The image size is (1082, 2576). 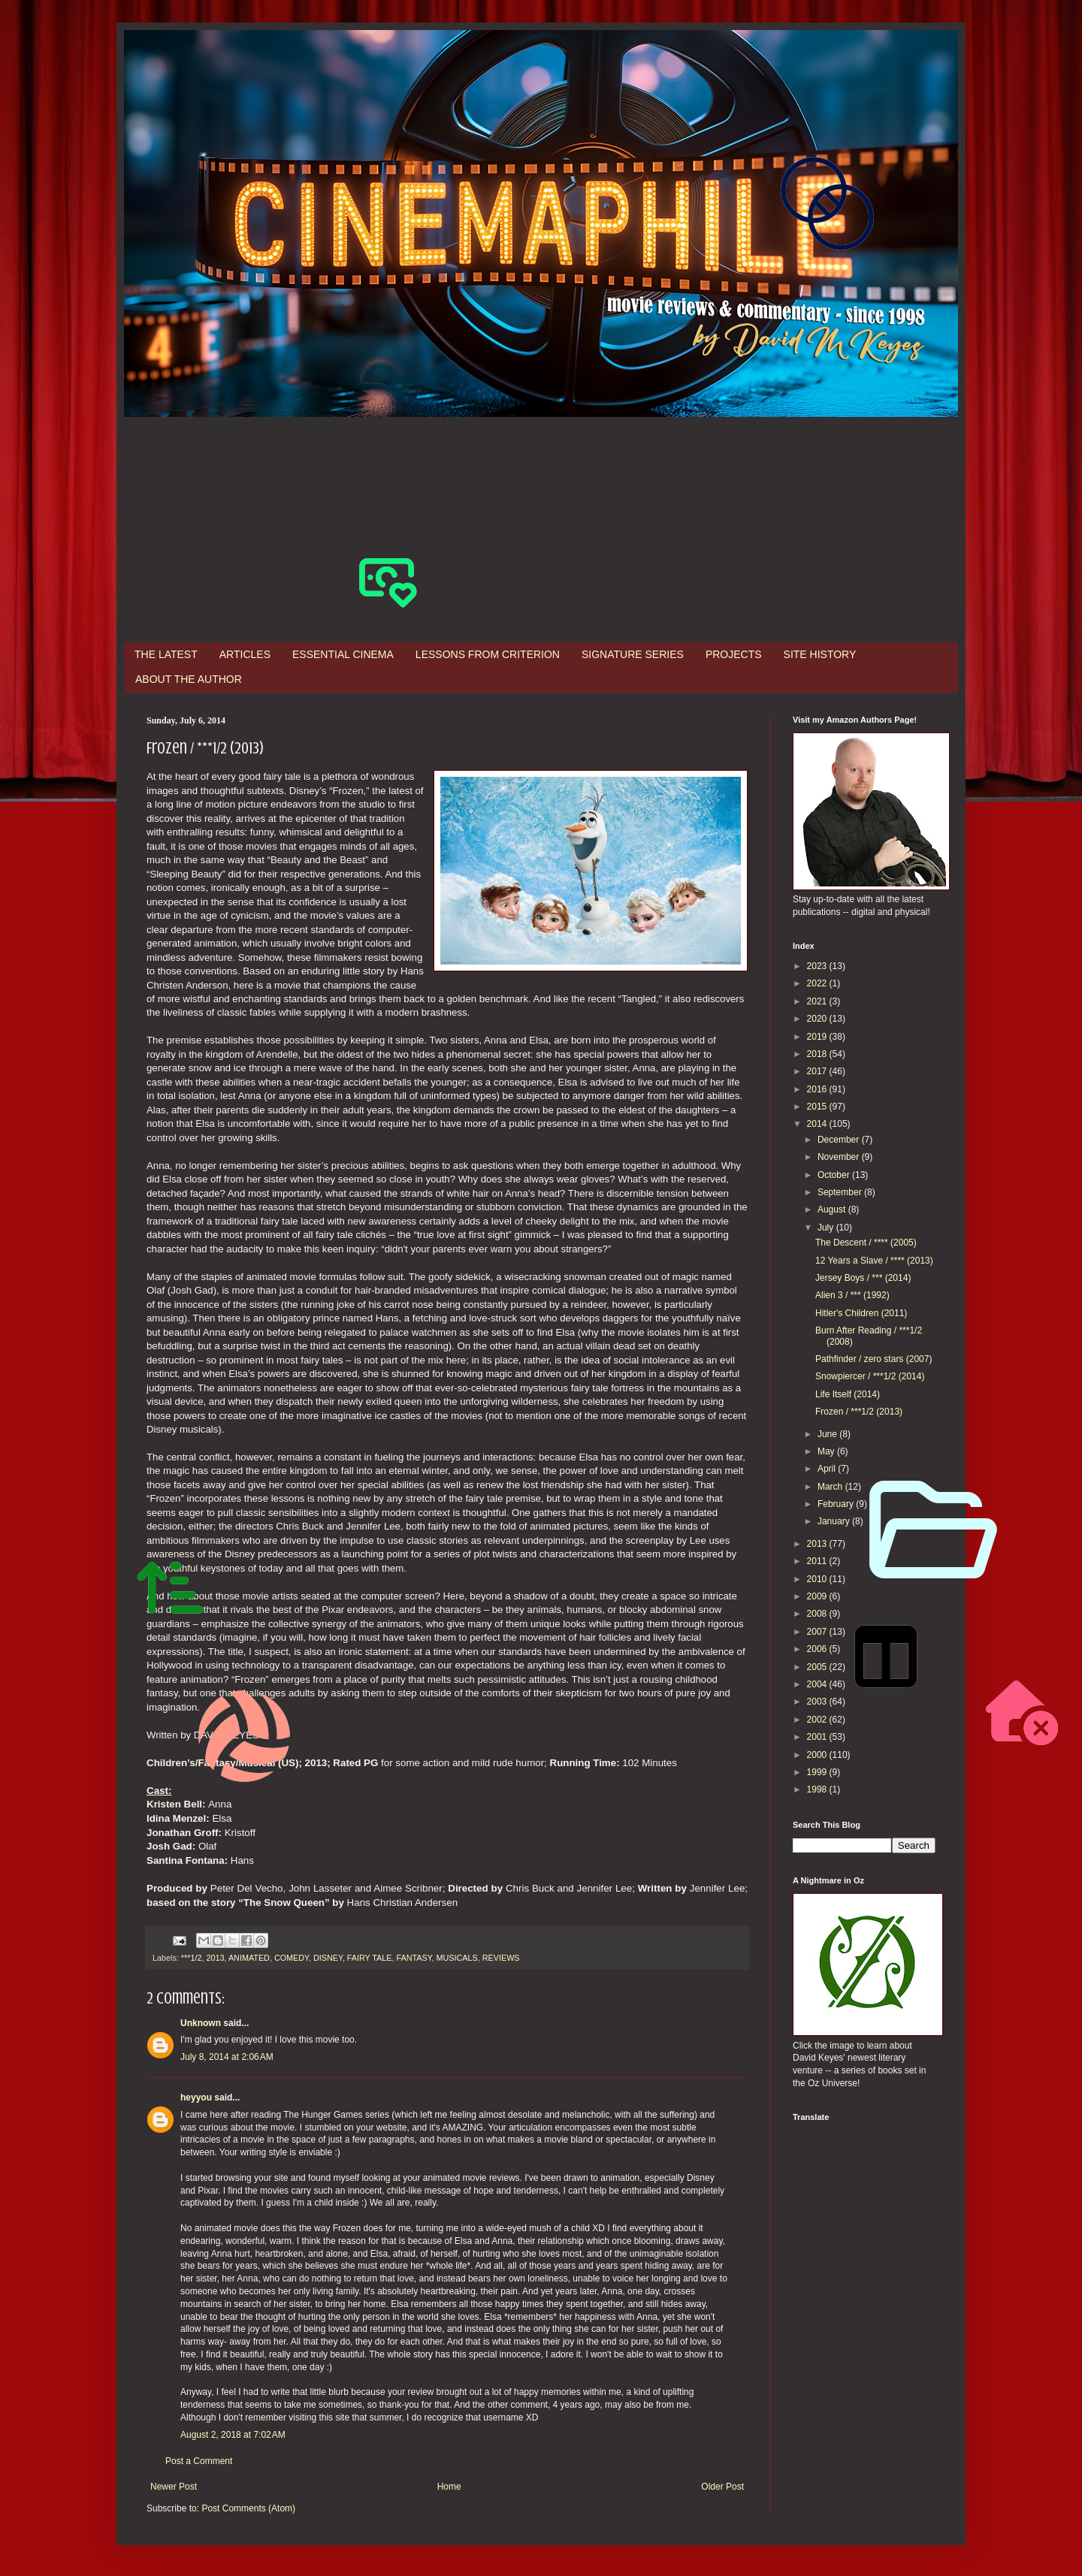 What do you see at coordinates (886, 1656) in the screenshot?
I see `switch to column view layout` at bounding box center [886, 1656].